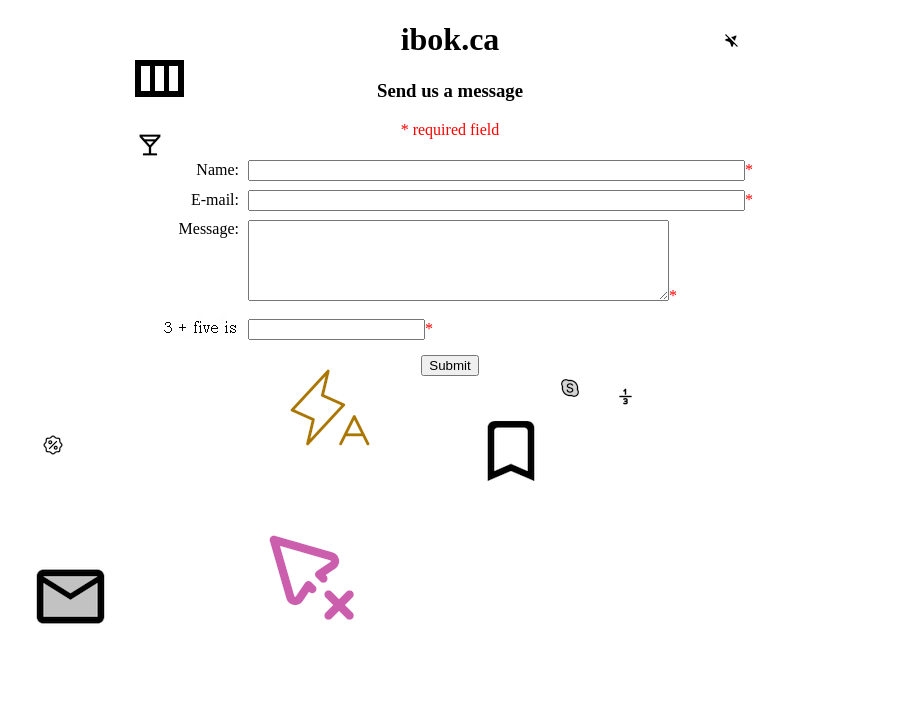 The width and height of the screenshot is (900, 720). Describe the element at coordinates (158, 80) in the screenshot. I see `switch to column view layout` at that location.